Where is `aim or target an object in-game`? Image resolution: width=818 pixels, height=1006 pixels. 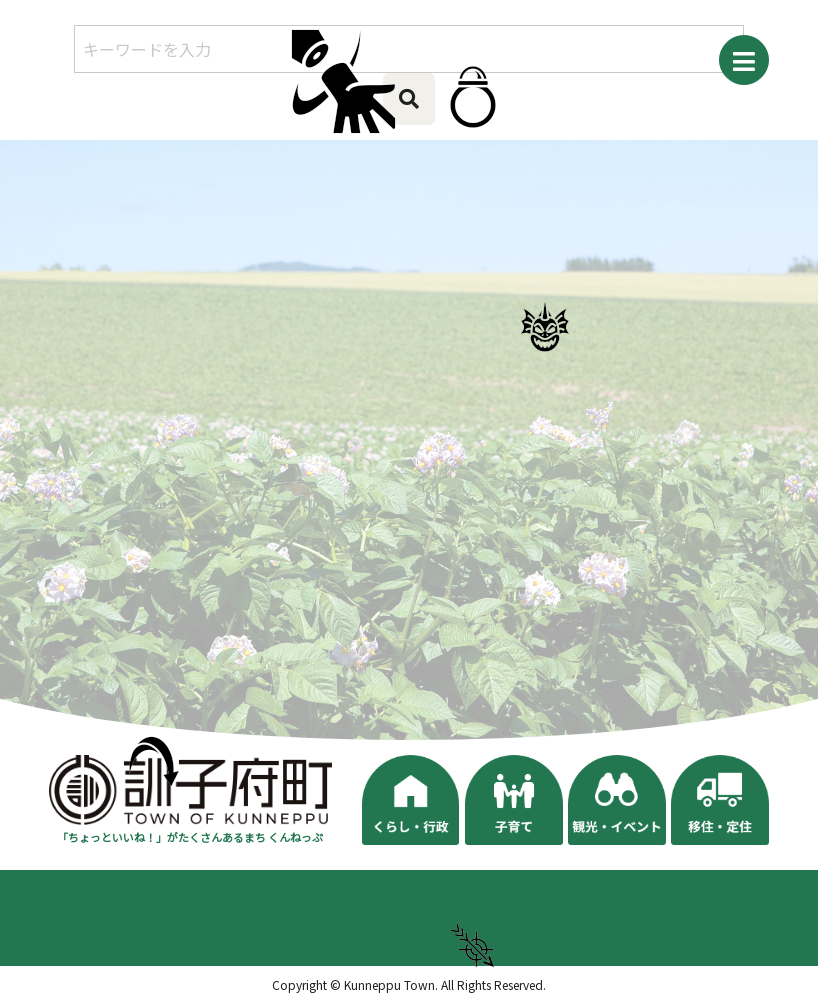 aim or target an object in-game is located at coordinates (472, 945).